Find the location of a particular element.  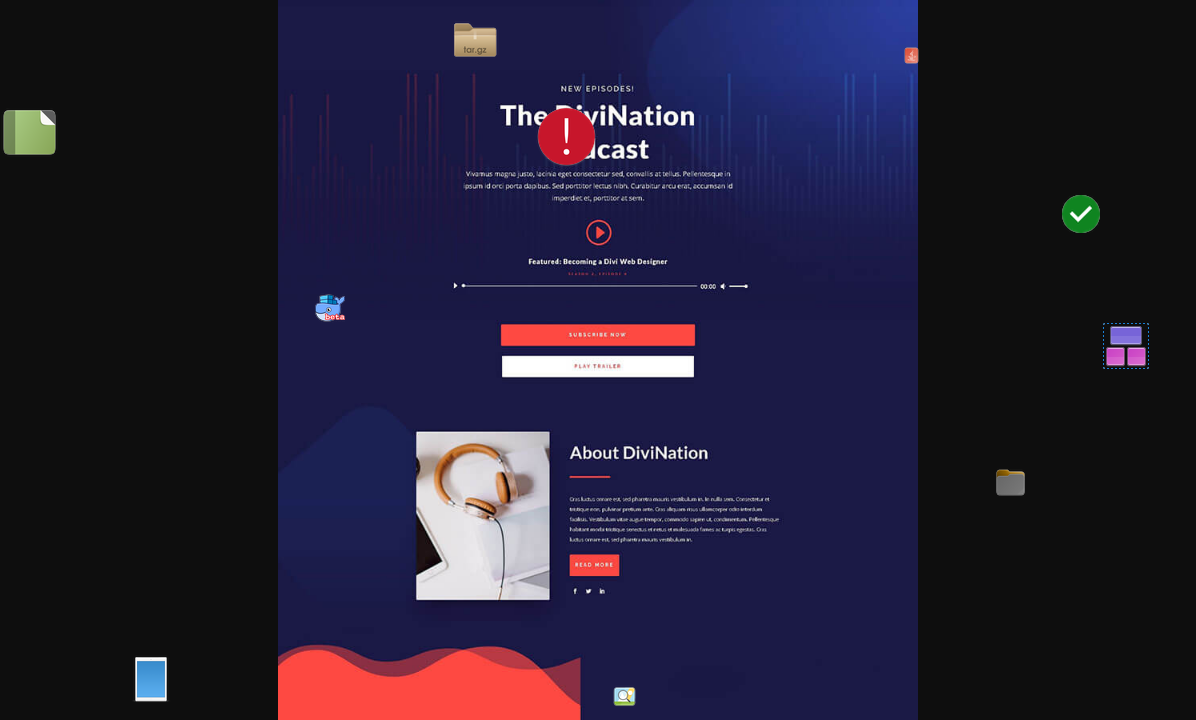

folder containing tar.gz compressed archive files is located at coordinates (475, 41).